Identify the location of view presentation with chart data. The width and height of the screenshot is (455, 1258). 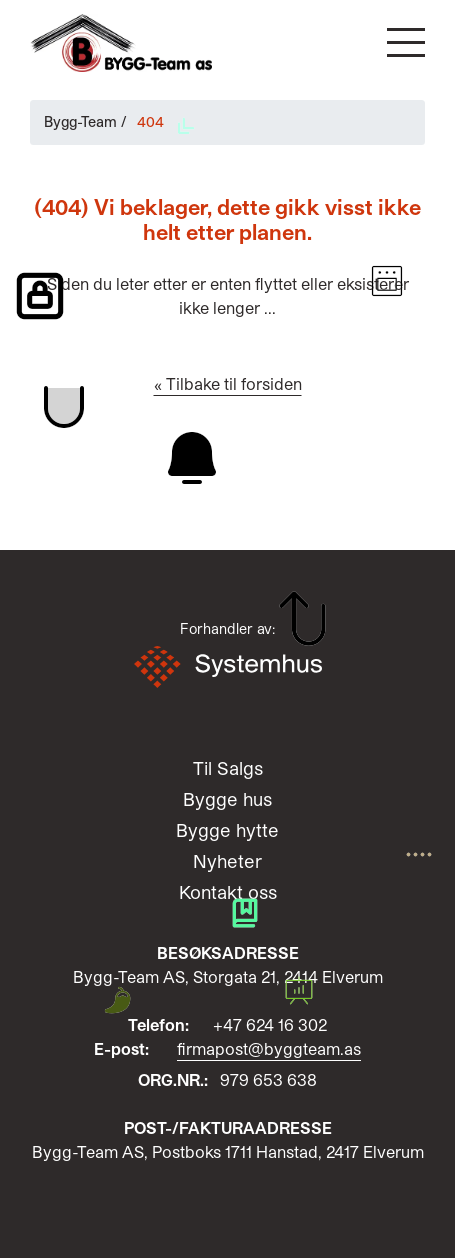
(299, 991).